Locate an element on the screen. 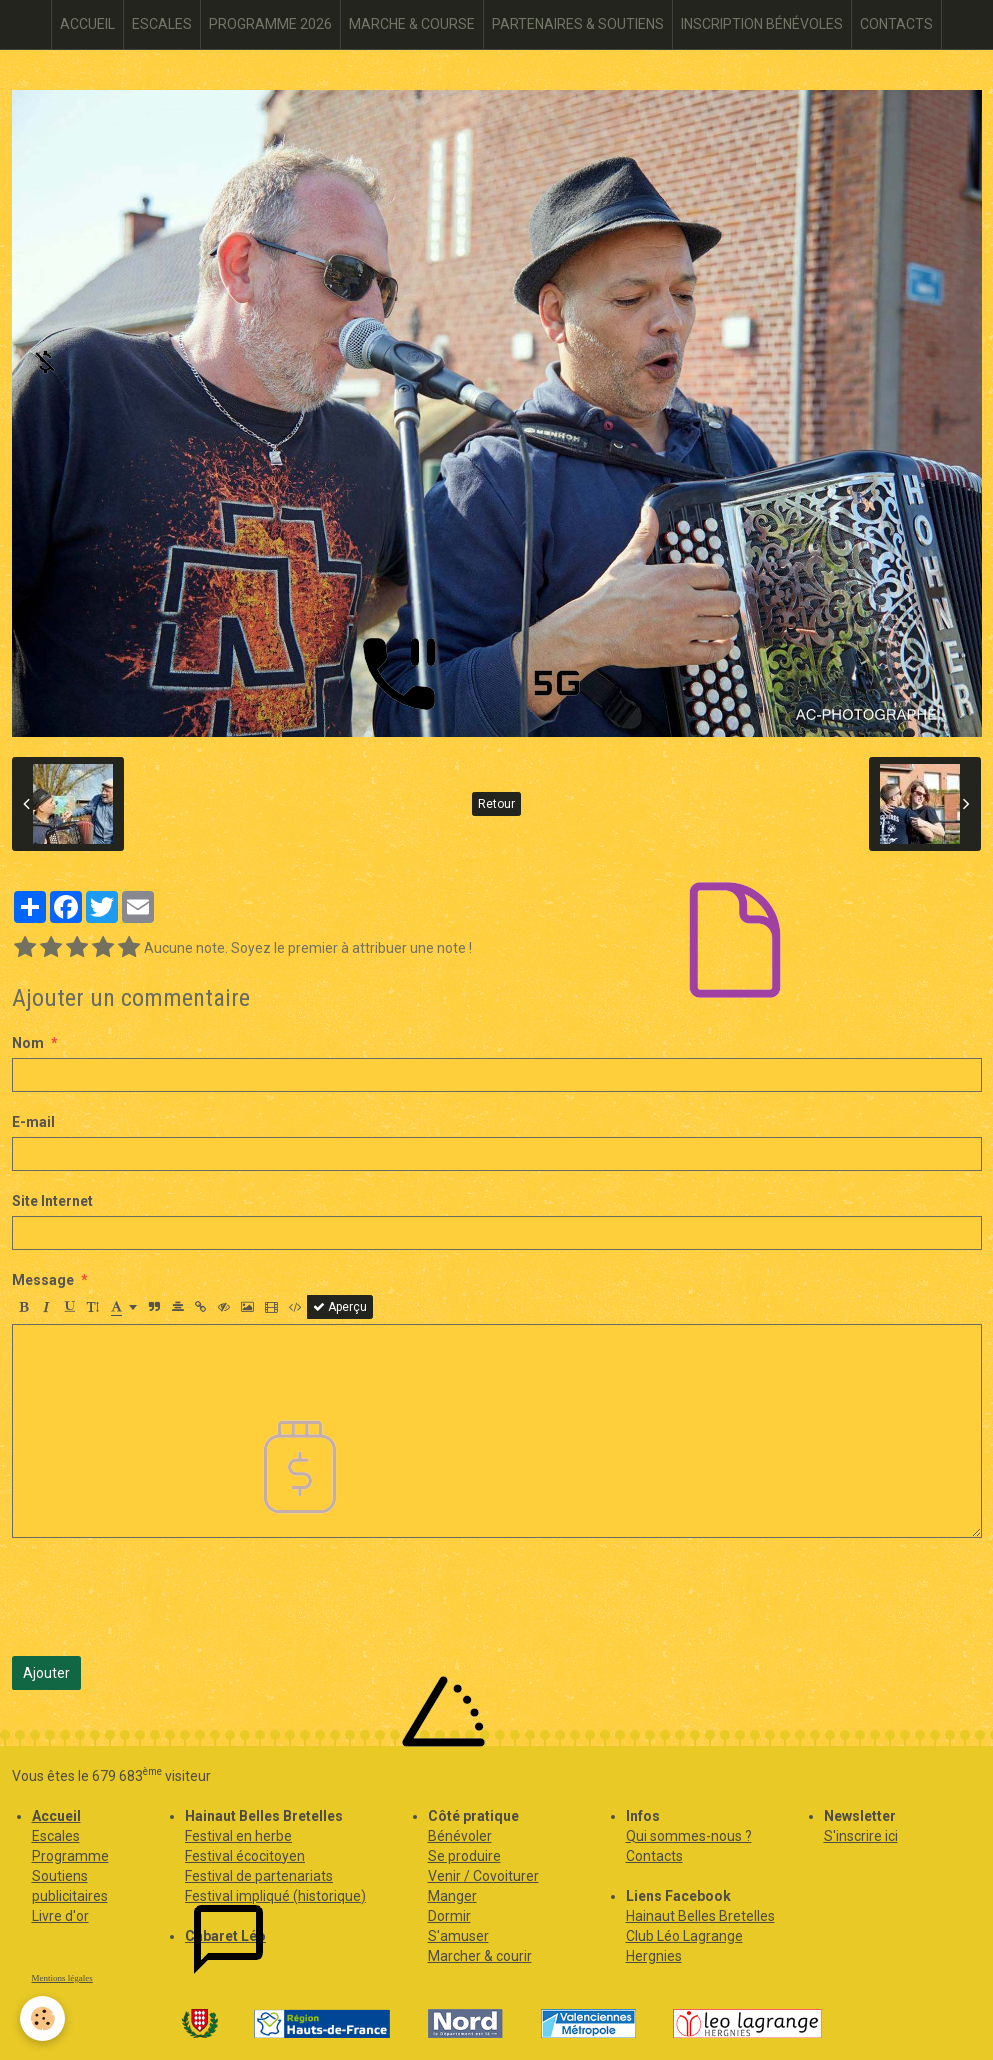 The width and height of the screenshot is (993, 2060). view document is located at coordinates (735, 940).